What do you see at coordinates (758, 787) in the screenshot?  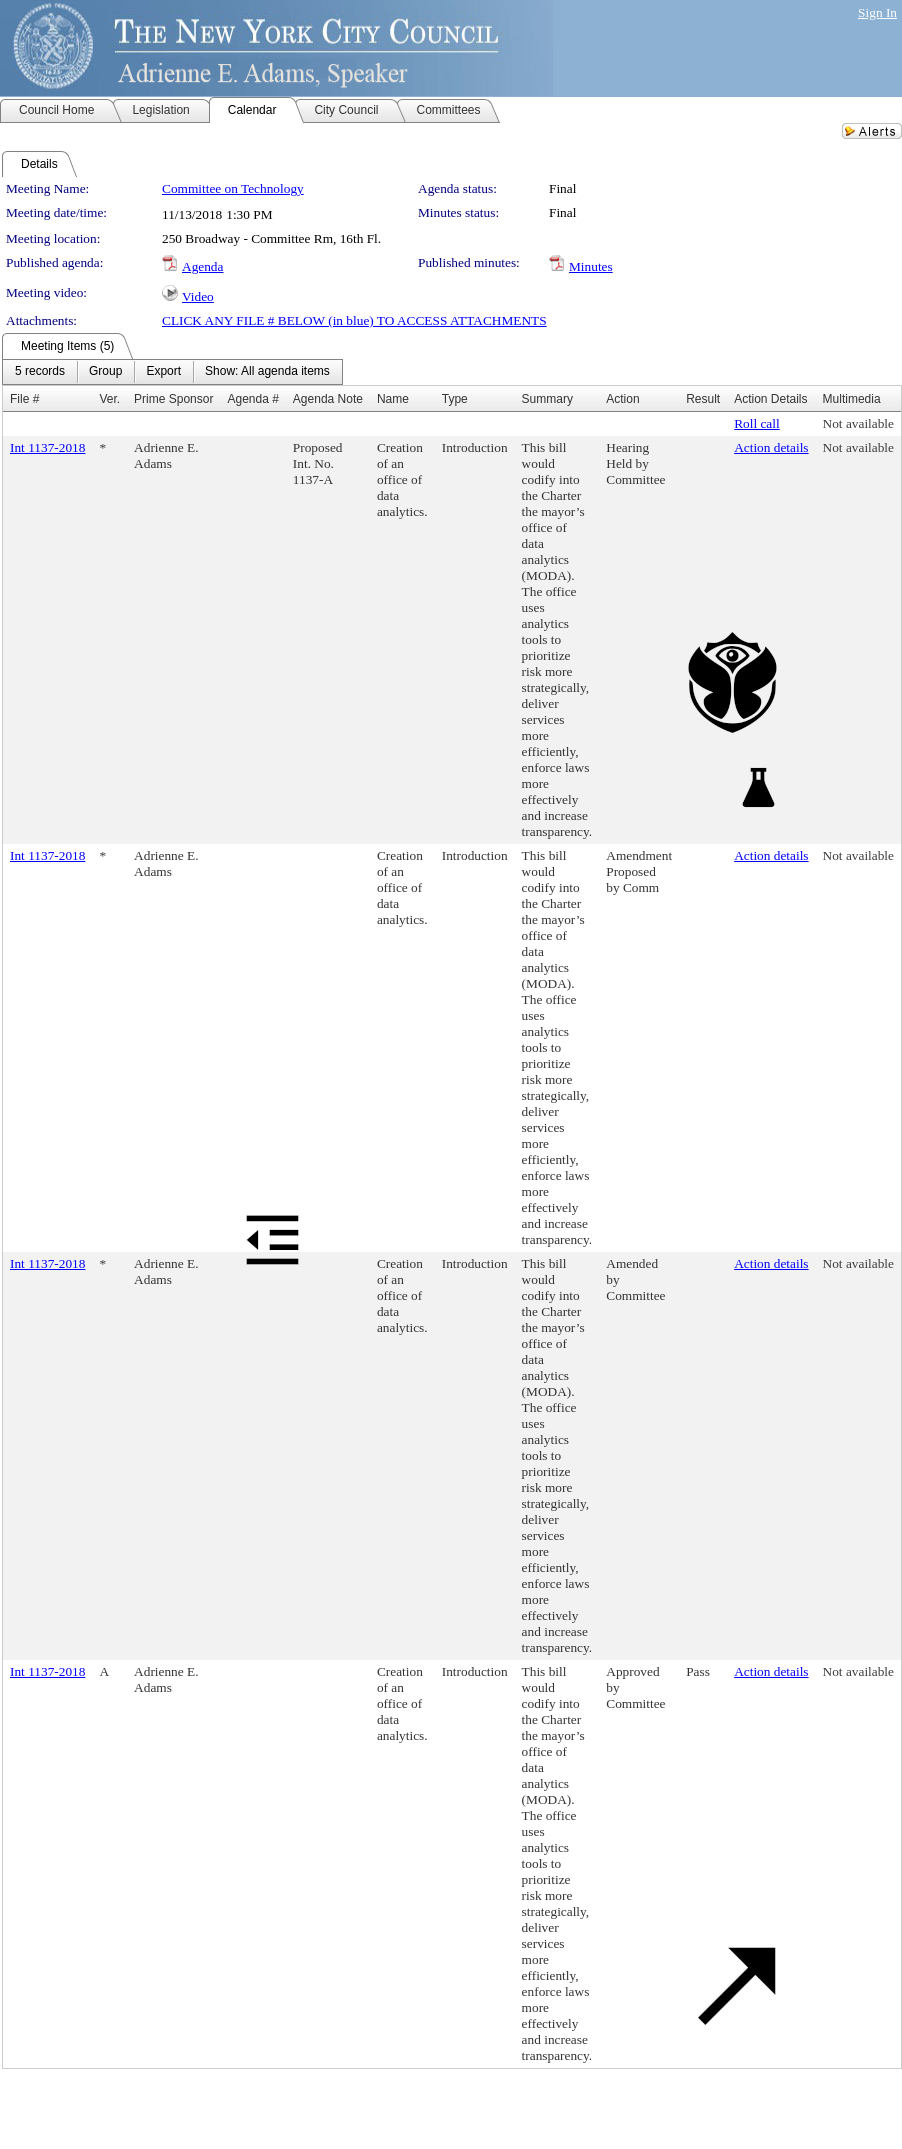 I see `access laboratory or science features` at bounding box center [758, 787].